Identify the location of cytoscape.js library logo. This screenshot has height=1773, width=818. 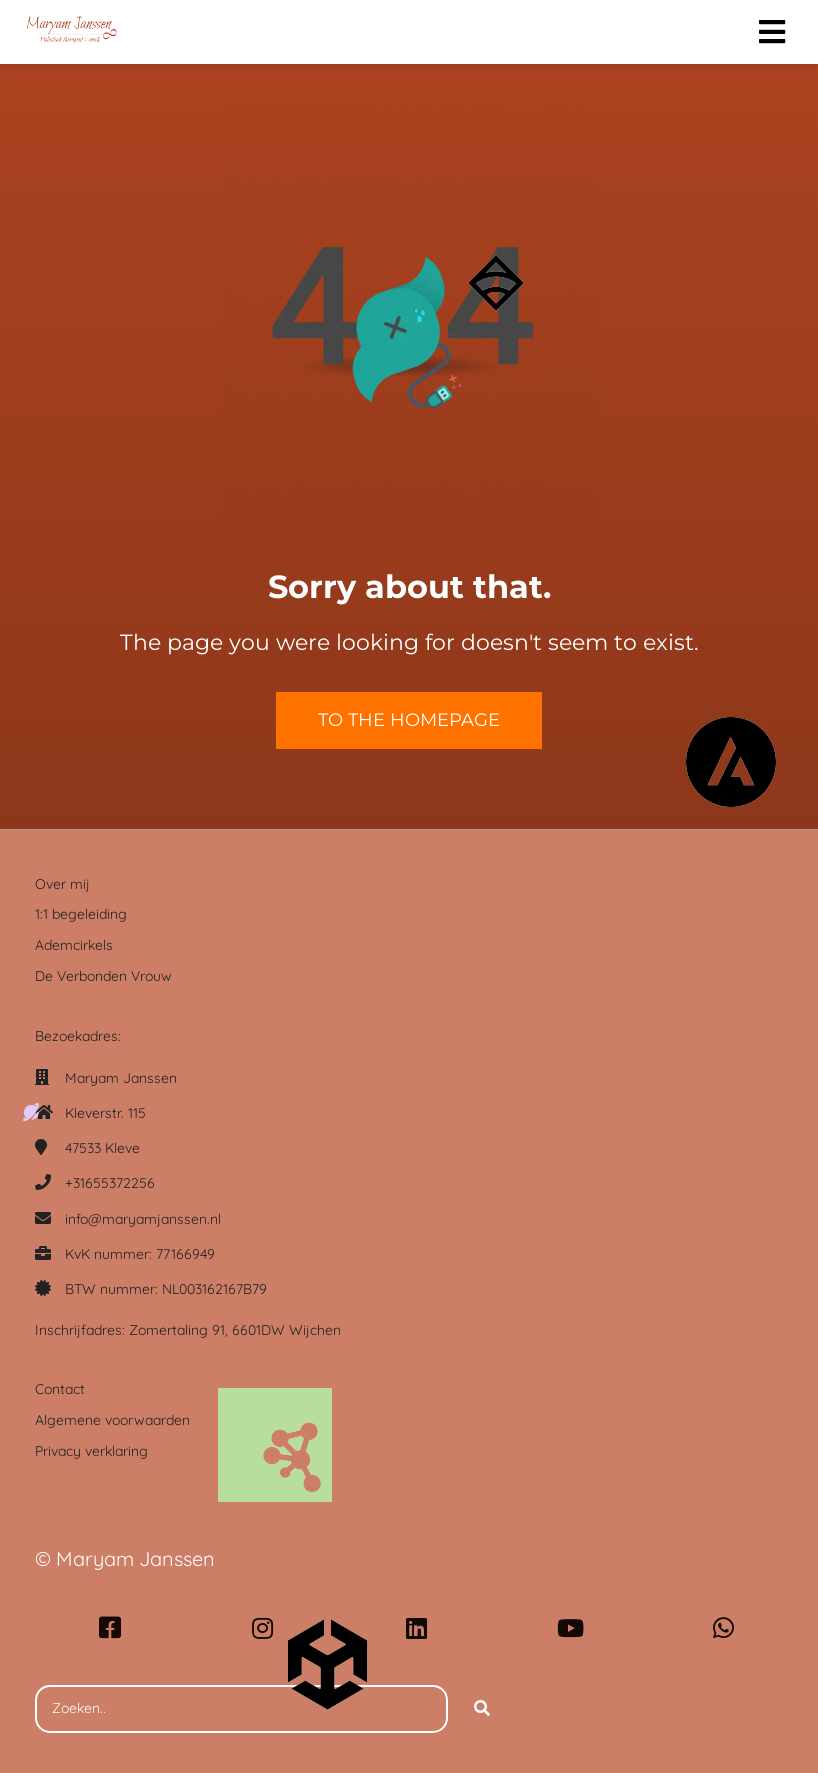
(275, 1445).